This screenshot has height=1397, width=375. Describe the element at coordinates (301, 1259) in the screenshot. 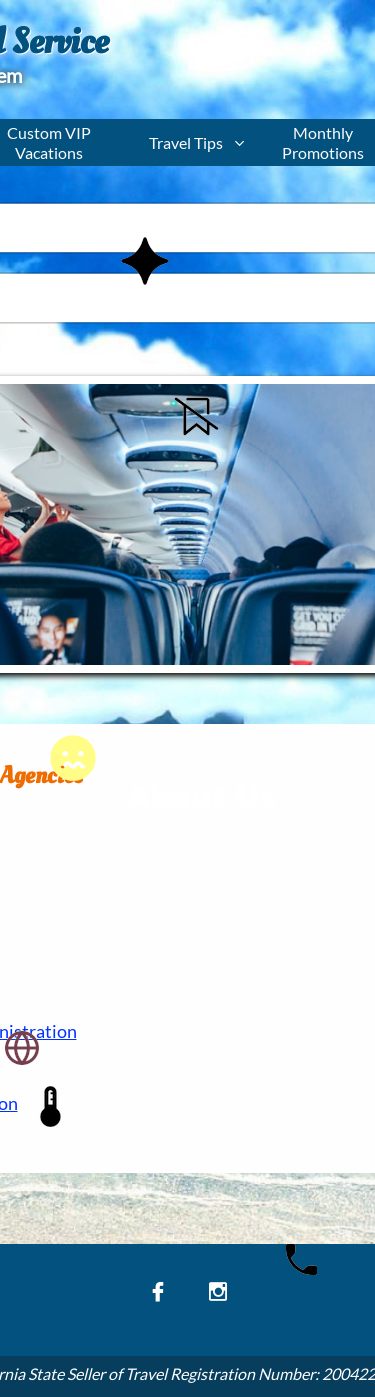

I see `make a phone call` at that location.